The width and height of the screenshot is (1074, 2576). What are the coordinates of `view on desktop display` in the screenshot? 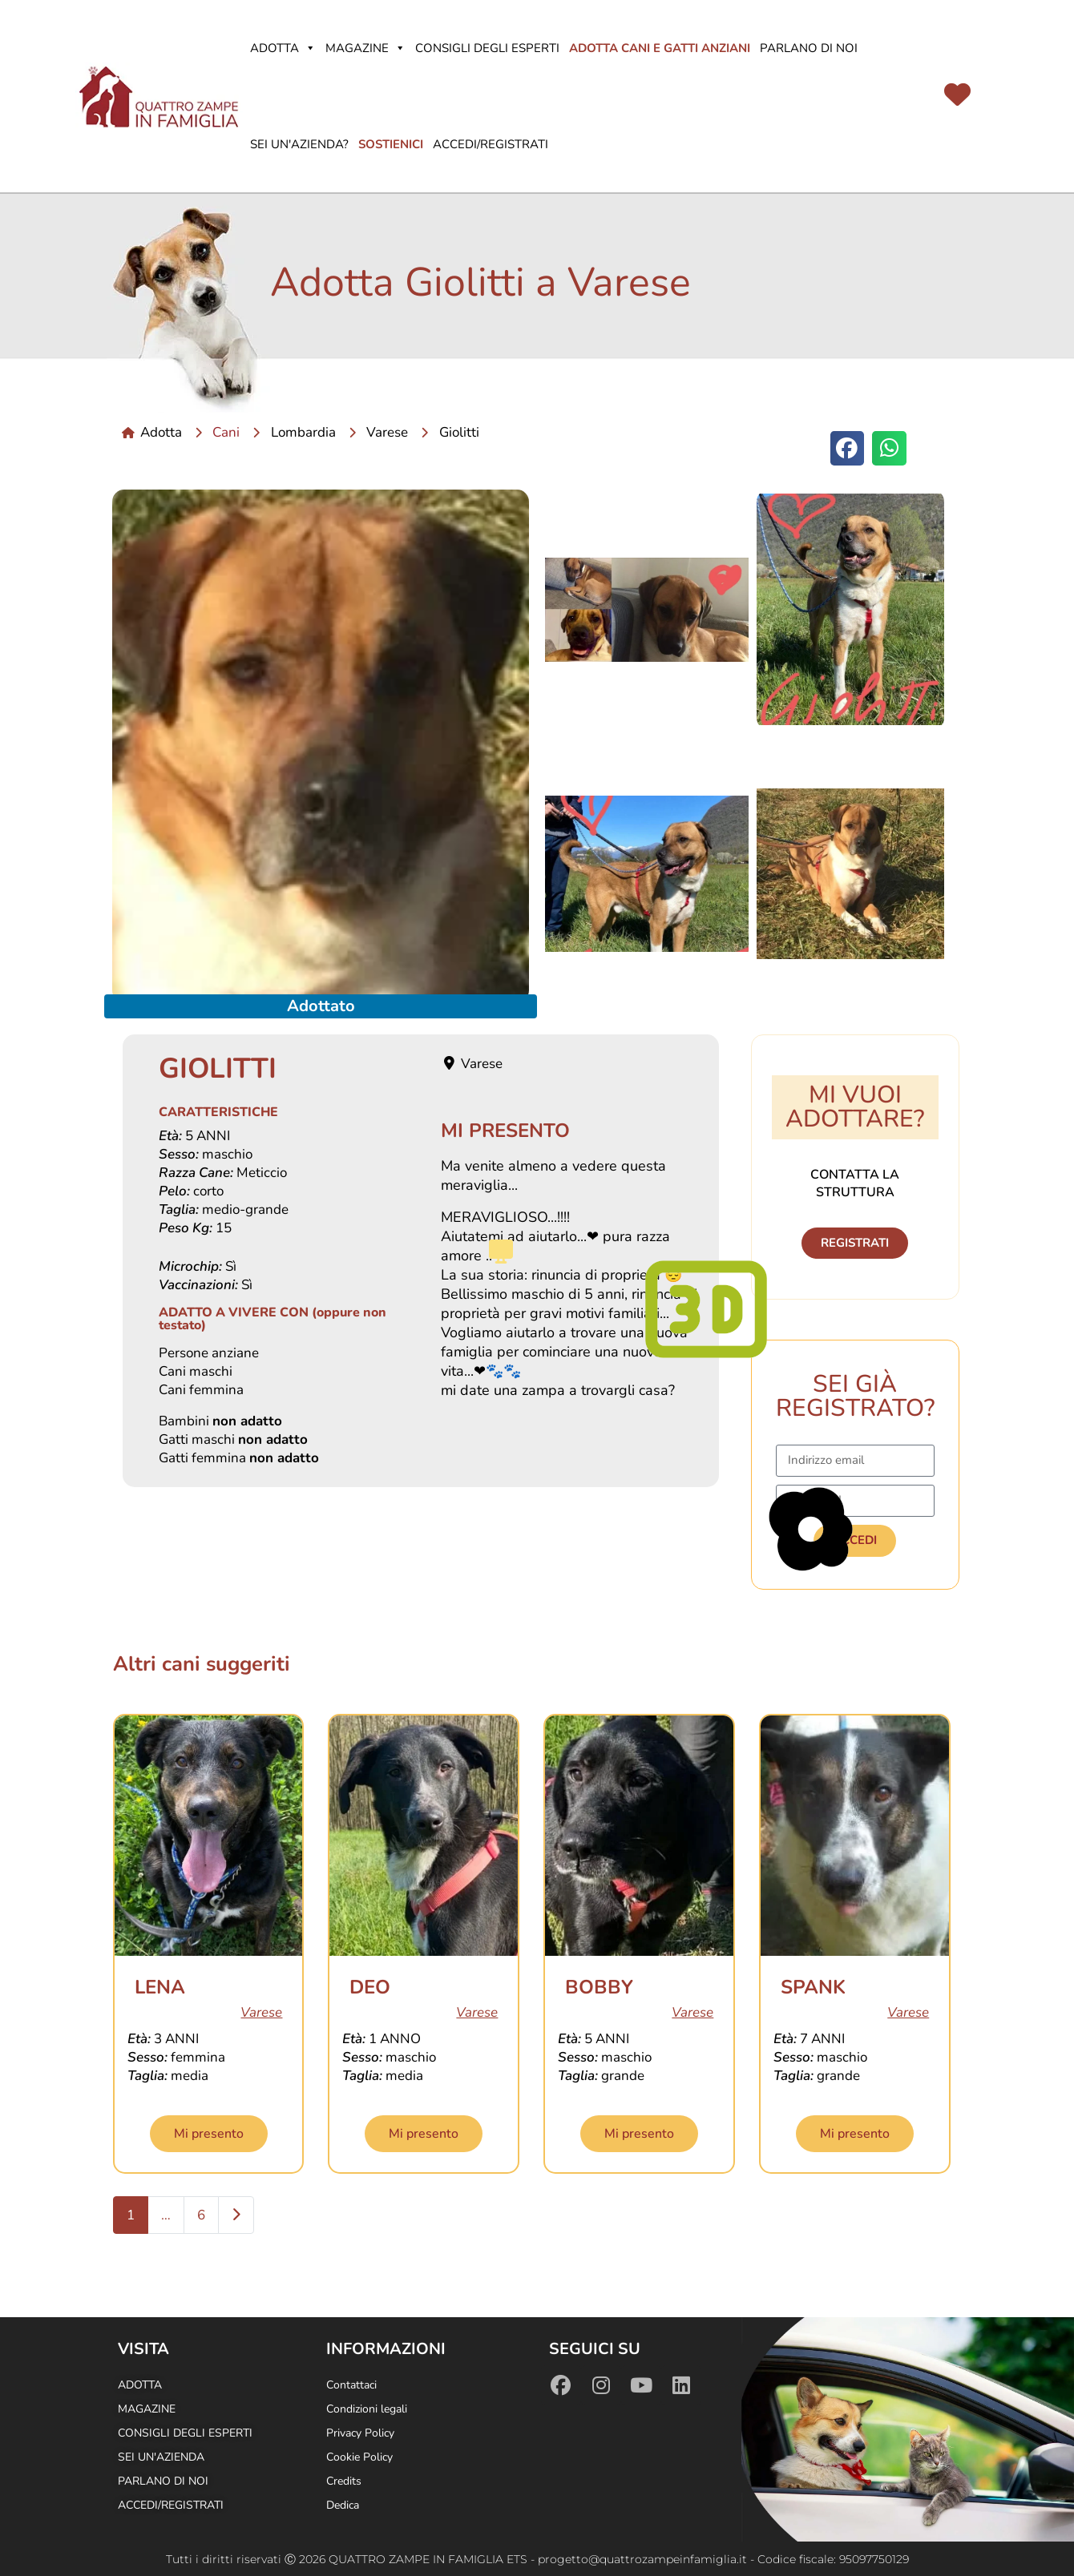 It's located at (501, 1252).